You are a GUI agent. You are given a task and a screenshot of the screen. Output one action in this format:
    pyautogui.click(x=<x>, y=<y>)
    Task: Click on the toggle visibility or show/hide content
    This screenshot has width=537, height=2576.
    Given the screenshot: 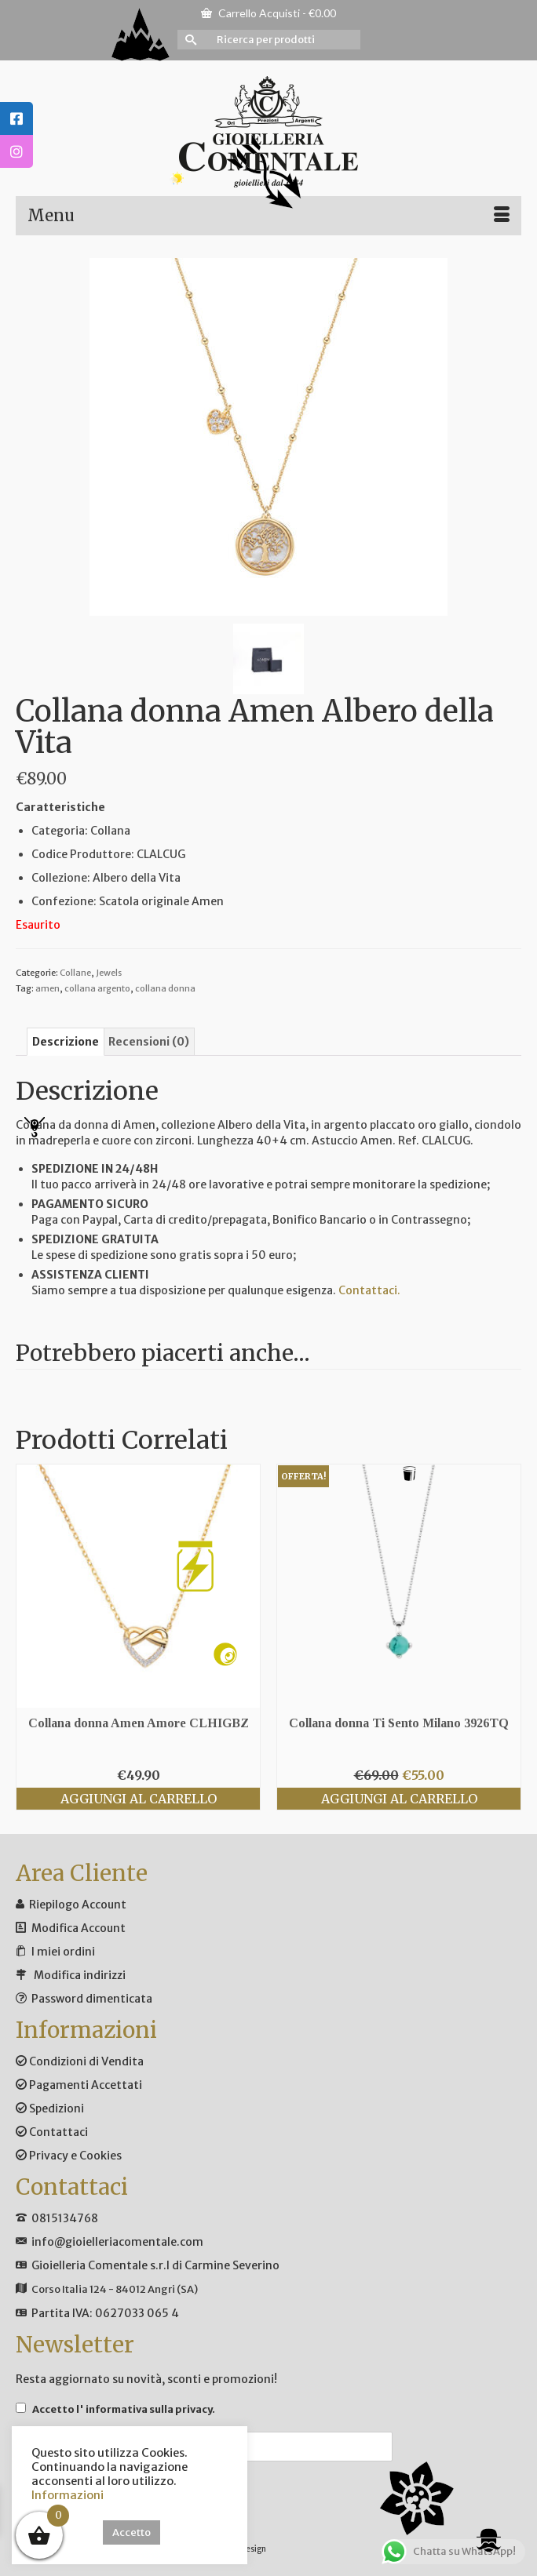 What is the action you would take?
    pyautogui.click(x=225, y=1654)
    